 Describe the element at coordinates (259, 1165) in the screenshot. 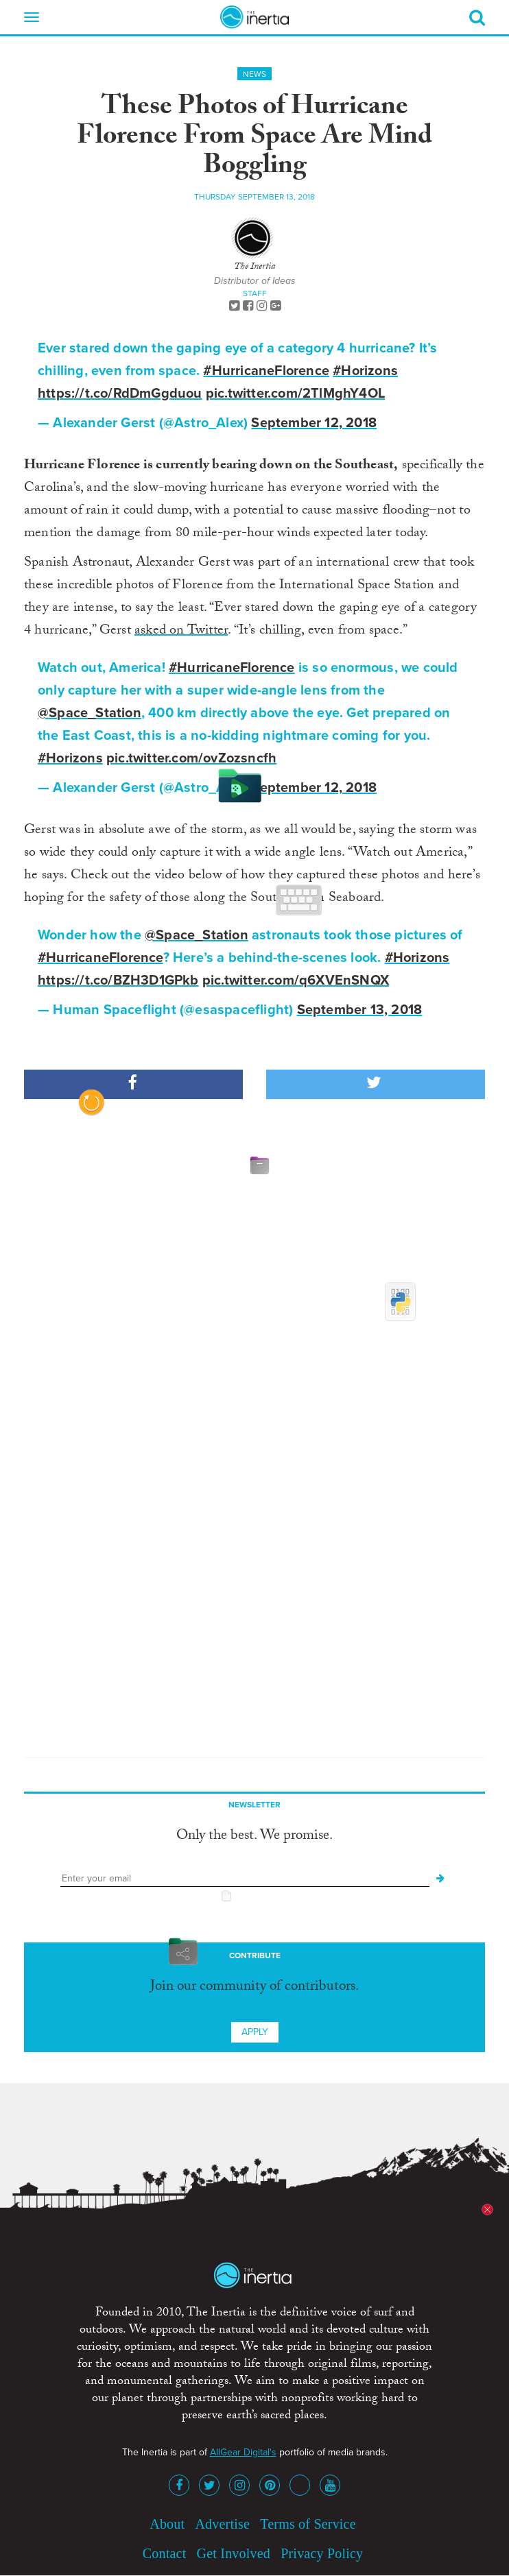

I see `open the file manager application` at that location.